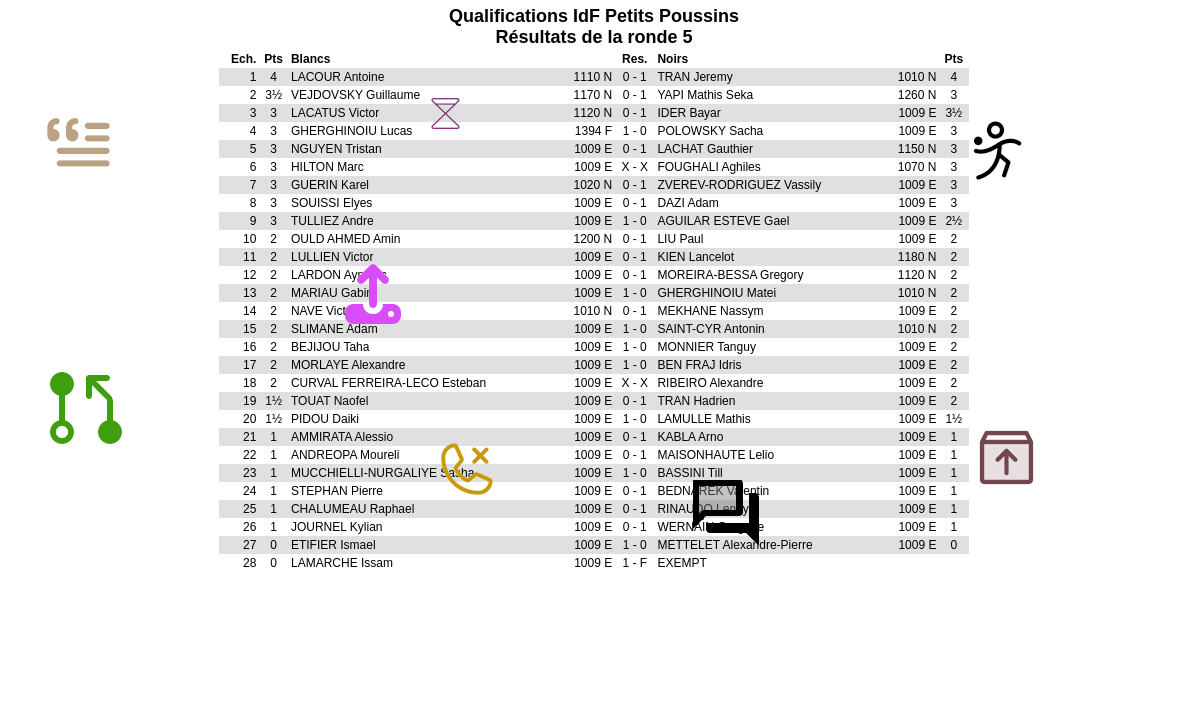 The width and height of the screenshot is (1188, 720). I want to click on upload or export a package, so click(1006, 457).